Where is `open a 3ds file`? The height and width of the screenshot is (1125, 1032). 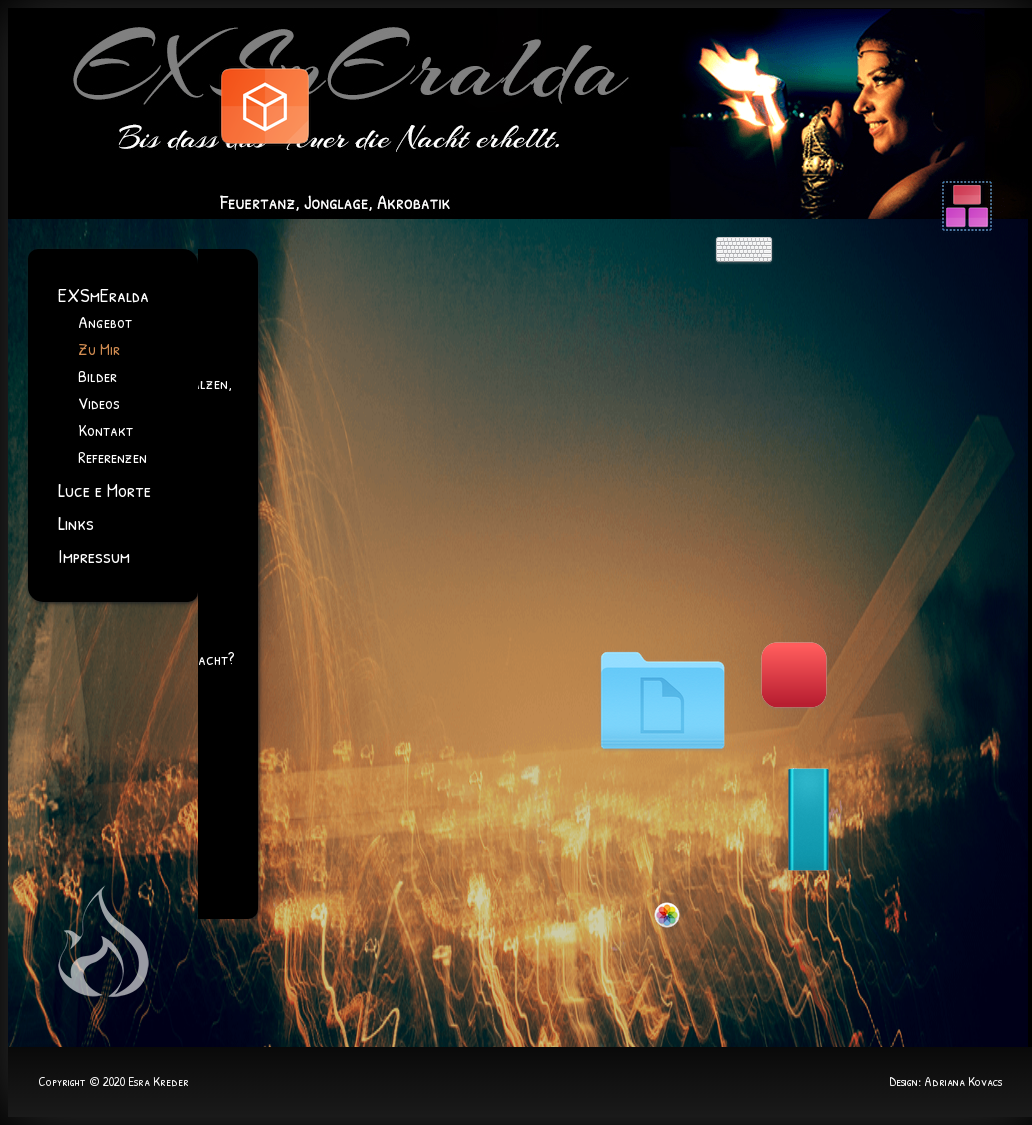
open a 3ds file is located at coordinates (265, 103).